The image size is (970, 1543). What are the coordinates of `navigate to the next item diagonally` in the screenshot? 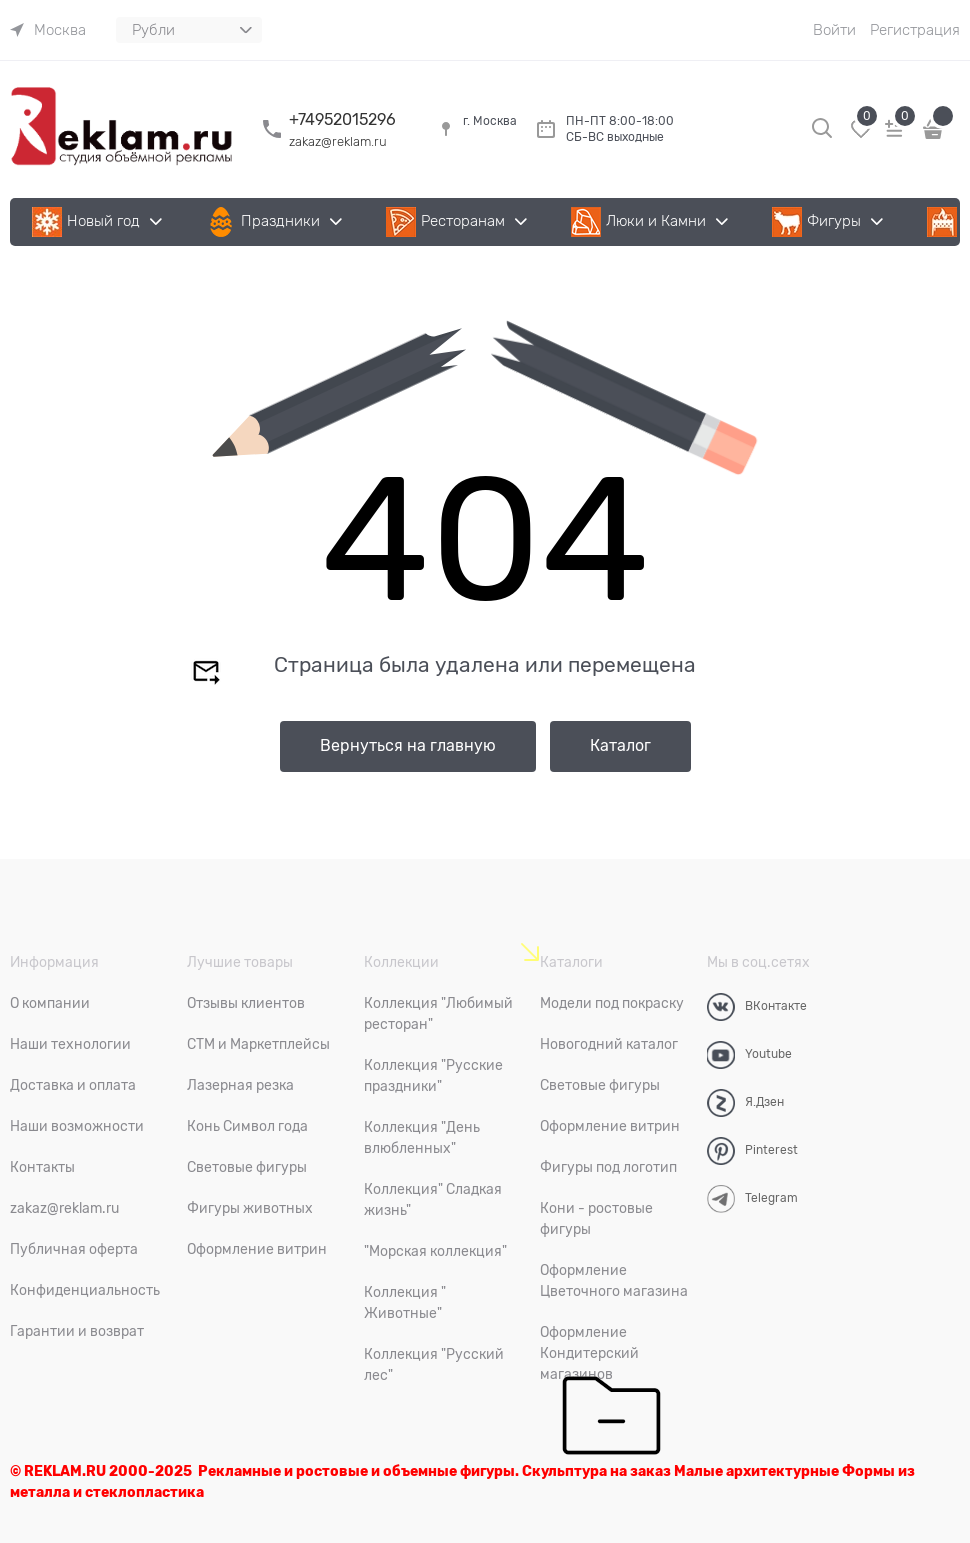 It's located at (530, 952).